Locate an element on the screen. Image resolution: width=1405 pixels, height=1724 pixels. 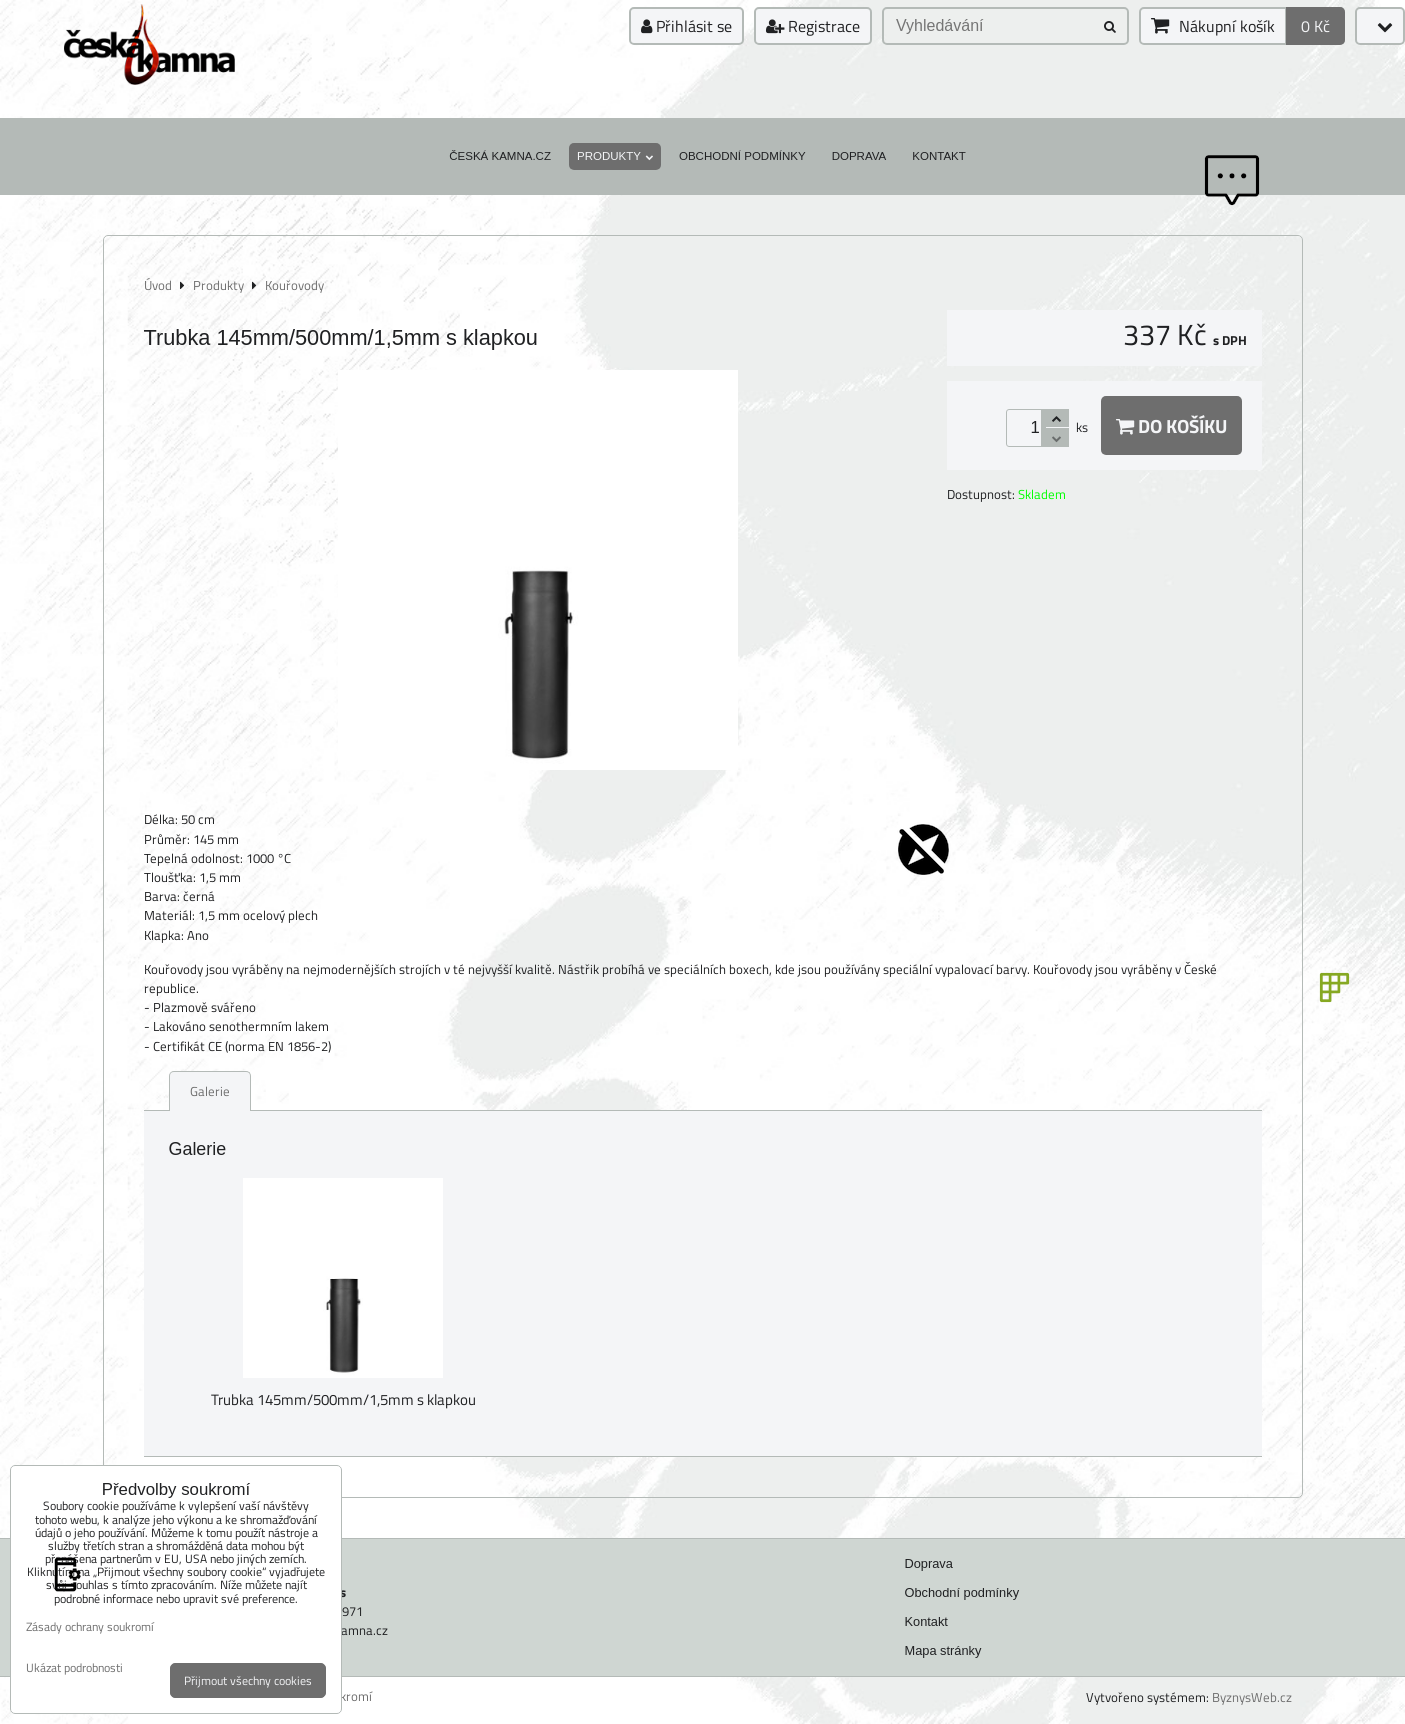
open chat or messaging is located at coordinates (1232, 178).